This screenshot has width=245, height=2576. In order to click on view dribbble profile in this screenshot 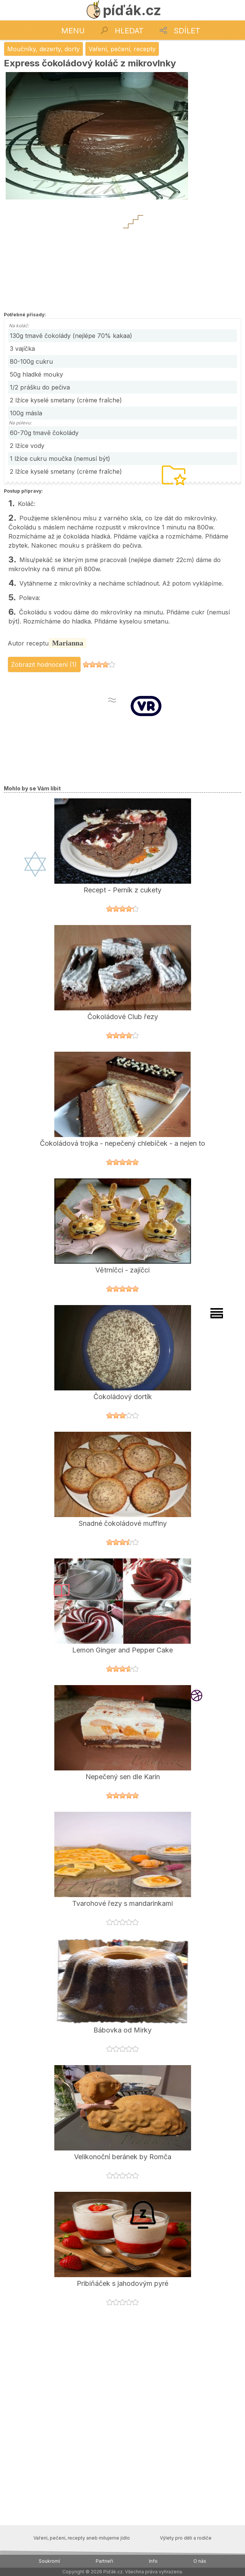, I will do `click(196, 1695)`.